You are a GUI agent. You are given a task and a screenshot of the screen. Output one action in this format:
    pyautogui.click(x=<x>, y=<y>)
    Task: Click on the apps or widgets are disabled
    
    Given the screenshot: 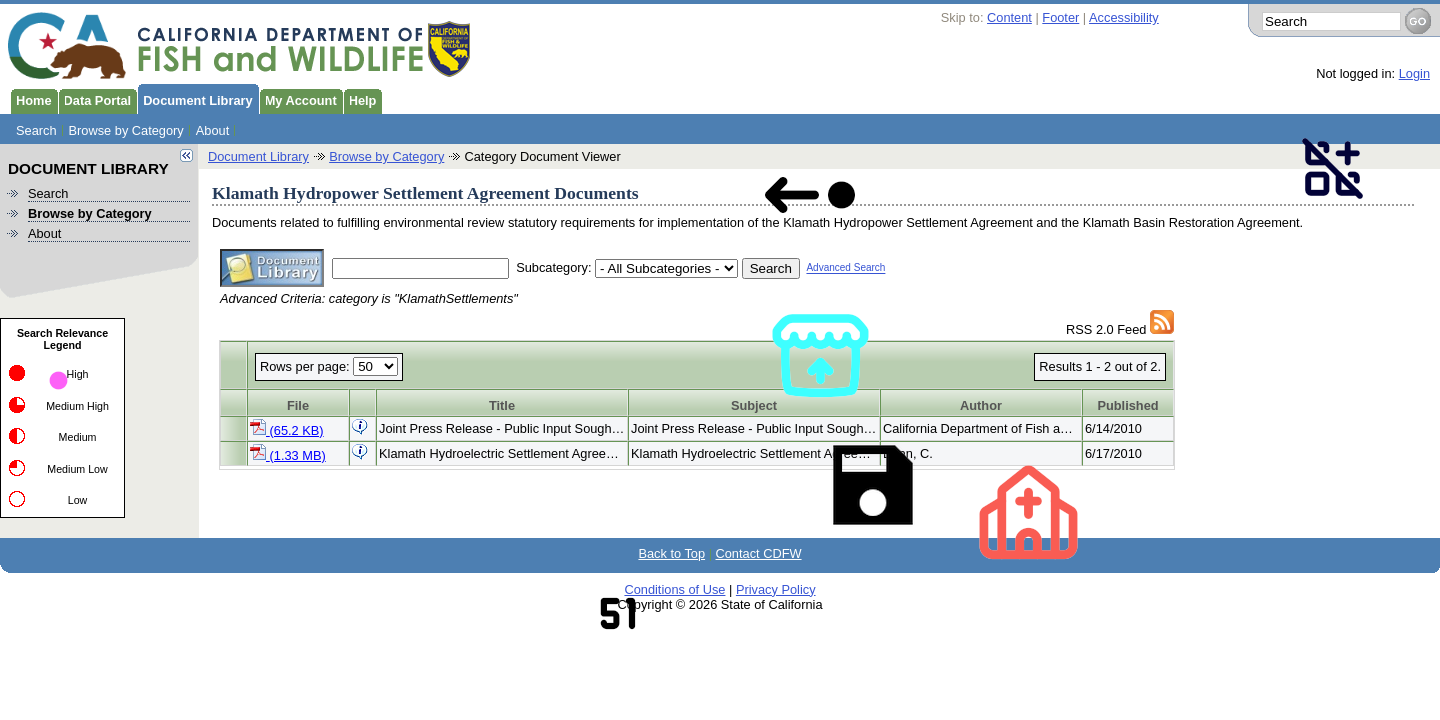 What is the action you would take?
    pyautogui.click(x=1332, y=168)
    